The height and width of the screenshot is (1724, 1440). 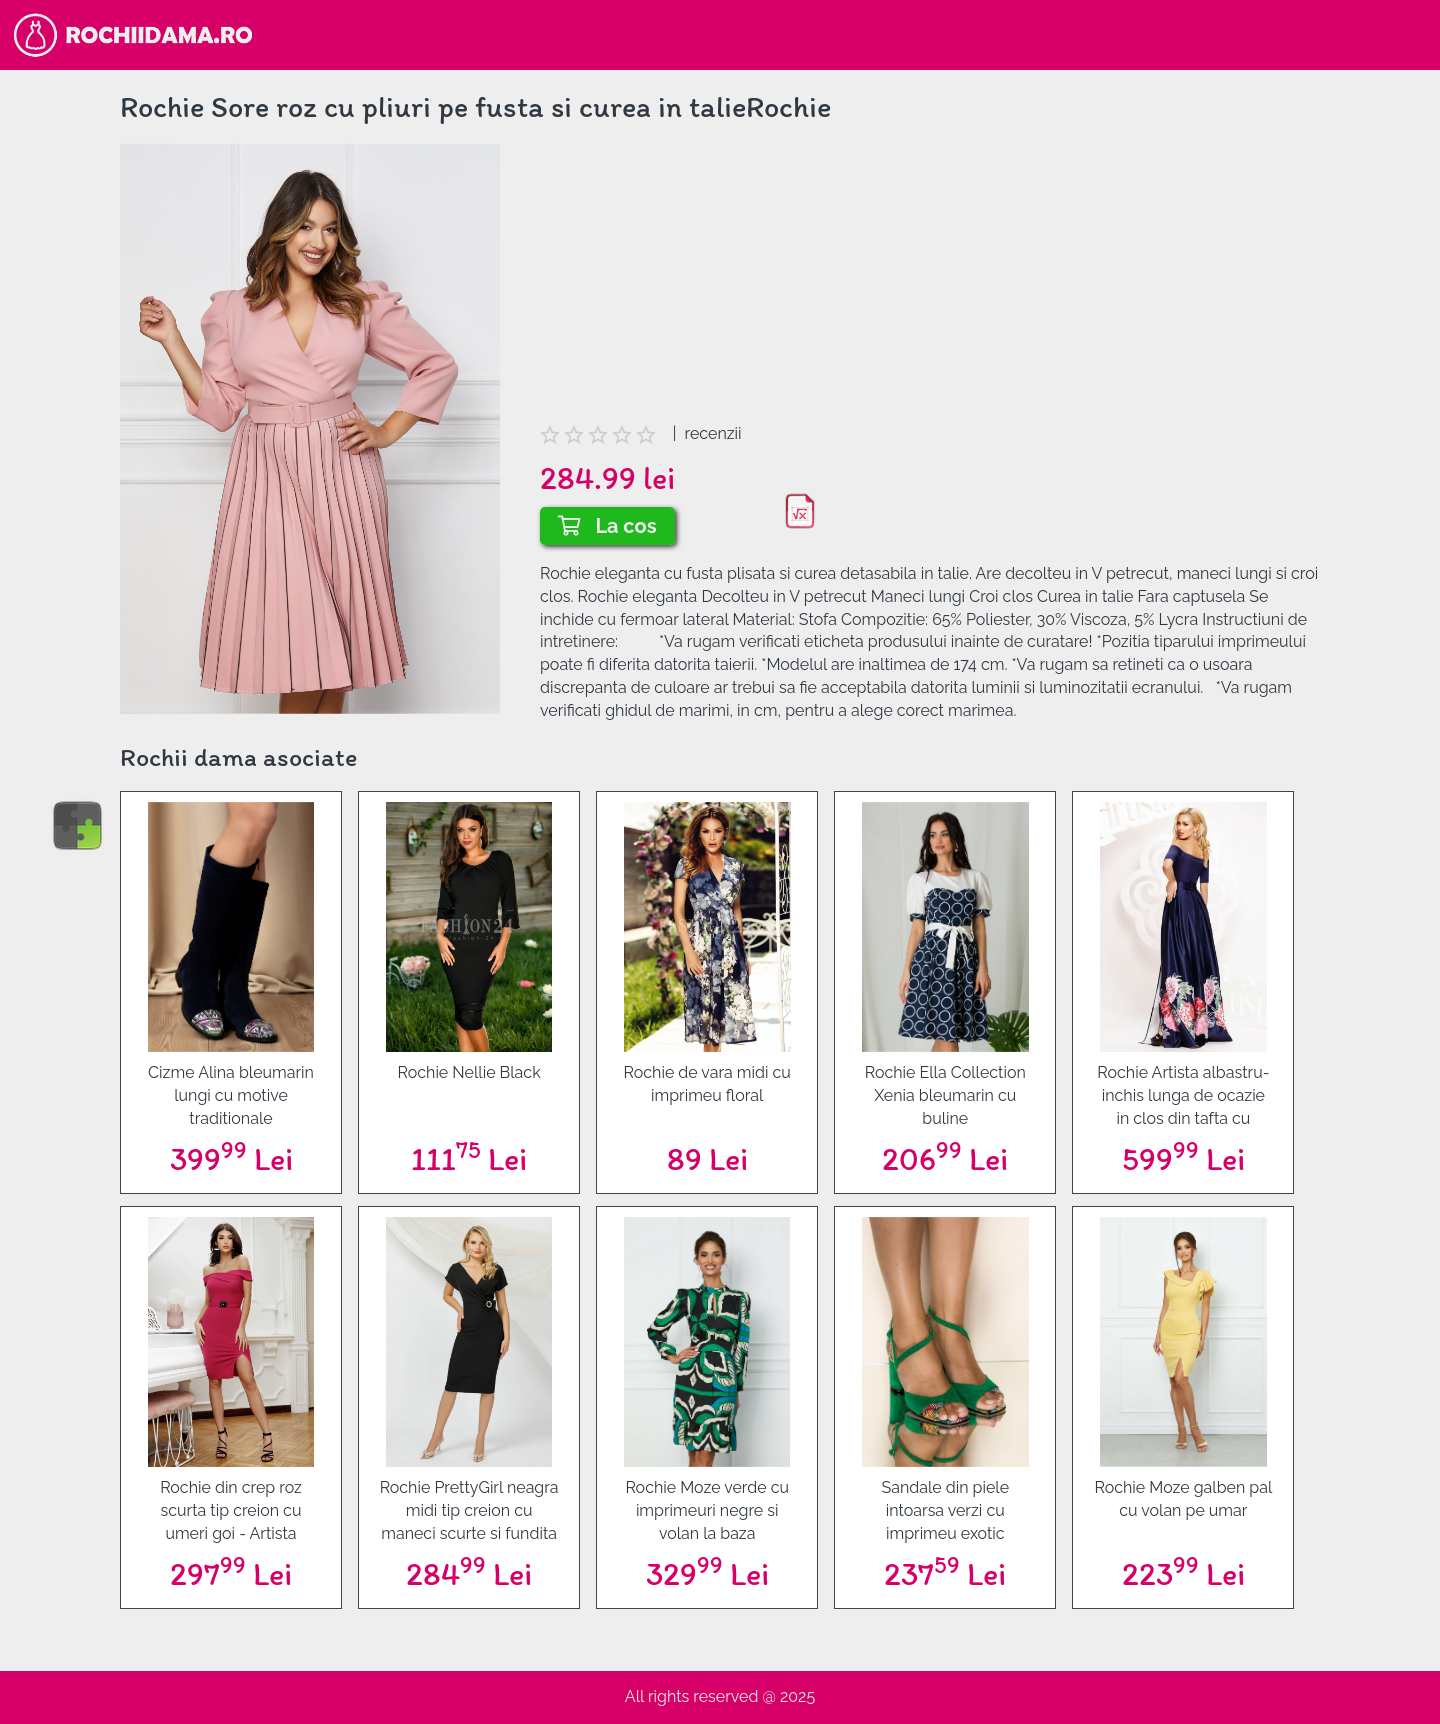 What do you see at coordinates (800, 511) in the screenshot?
I see `open an opendocument formula template file` at bounding box center [800, 511].